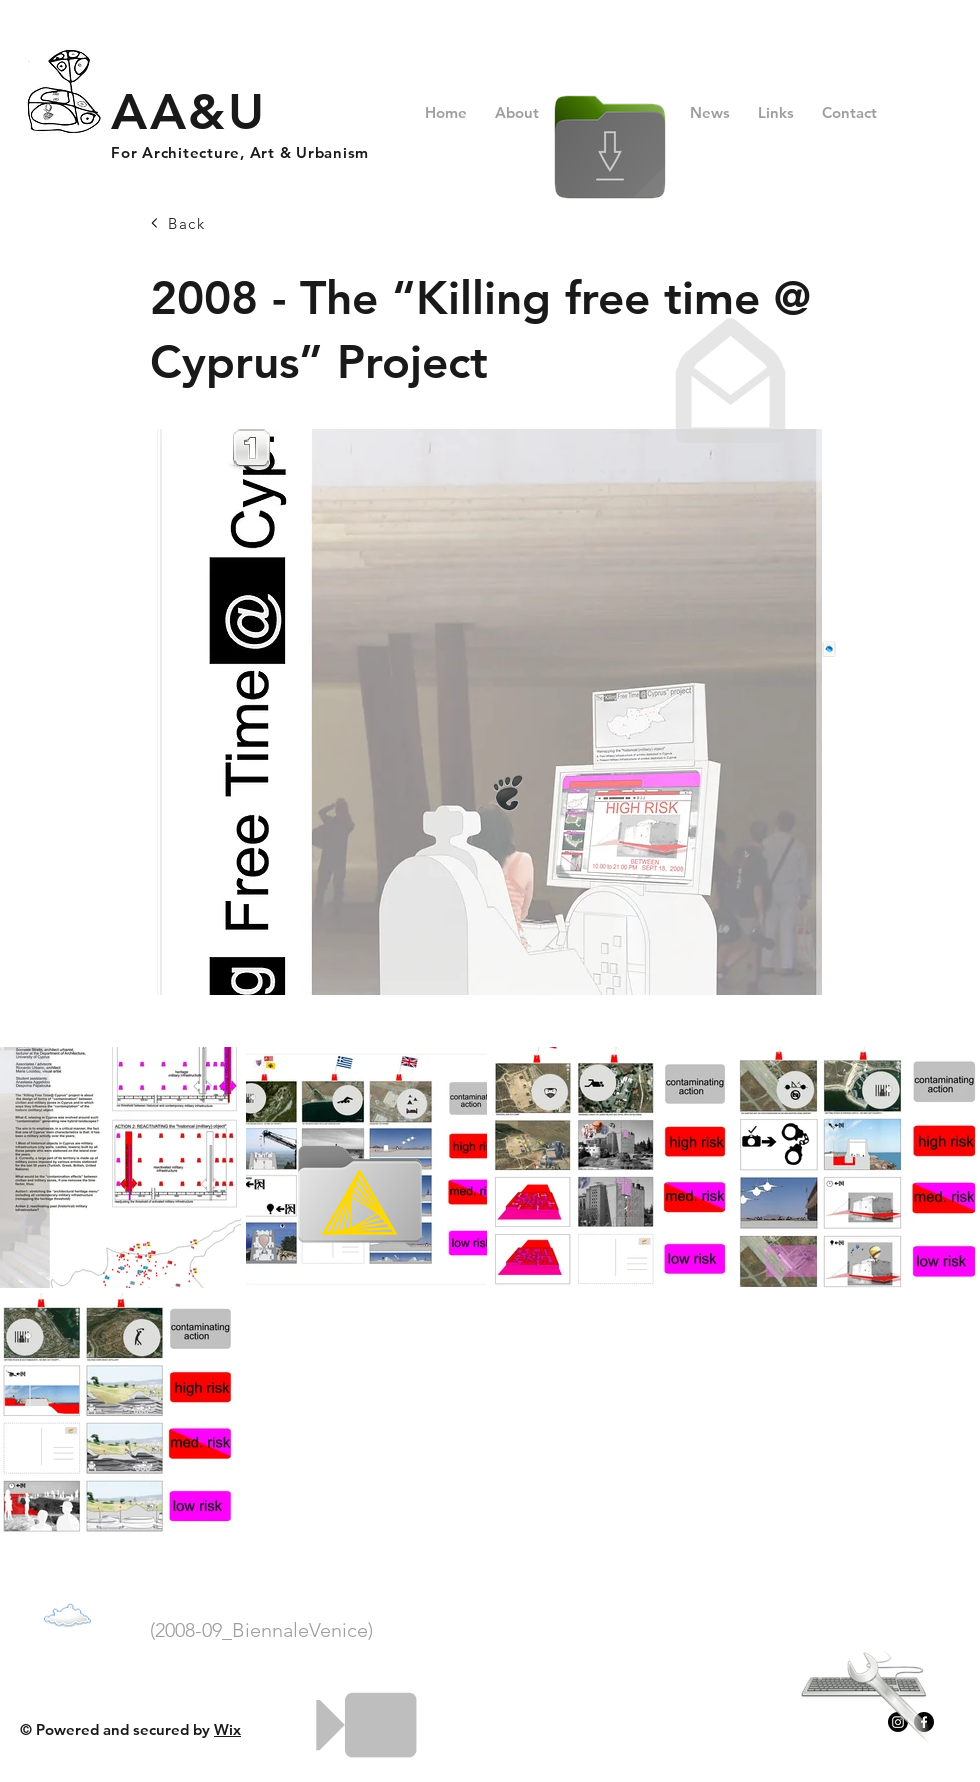 This screenshot has height=1782, width=980. I want to click on access webcam or video camera settings, so click(366, 1721).